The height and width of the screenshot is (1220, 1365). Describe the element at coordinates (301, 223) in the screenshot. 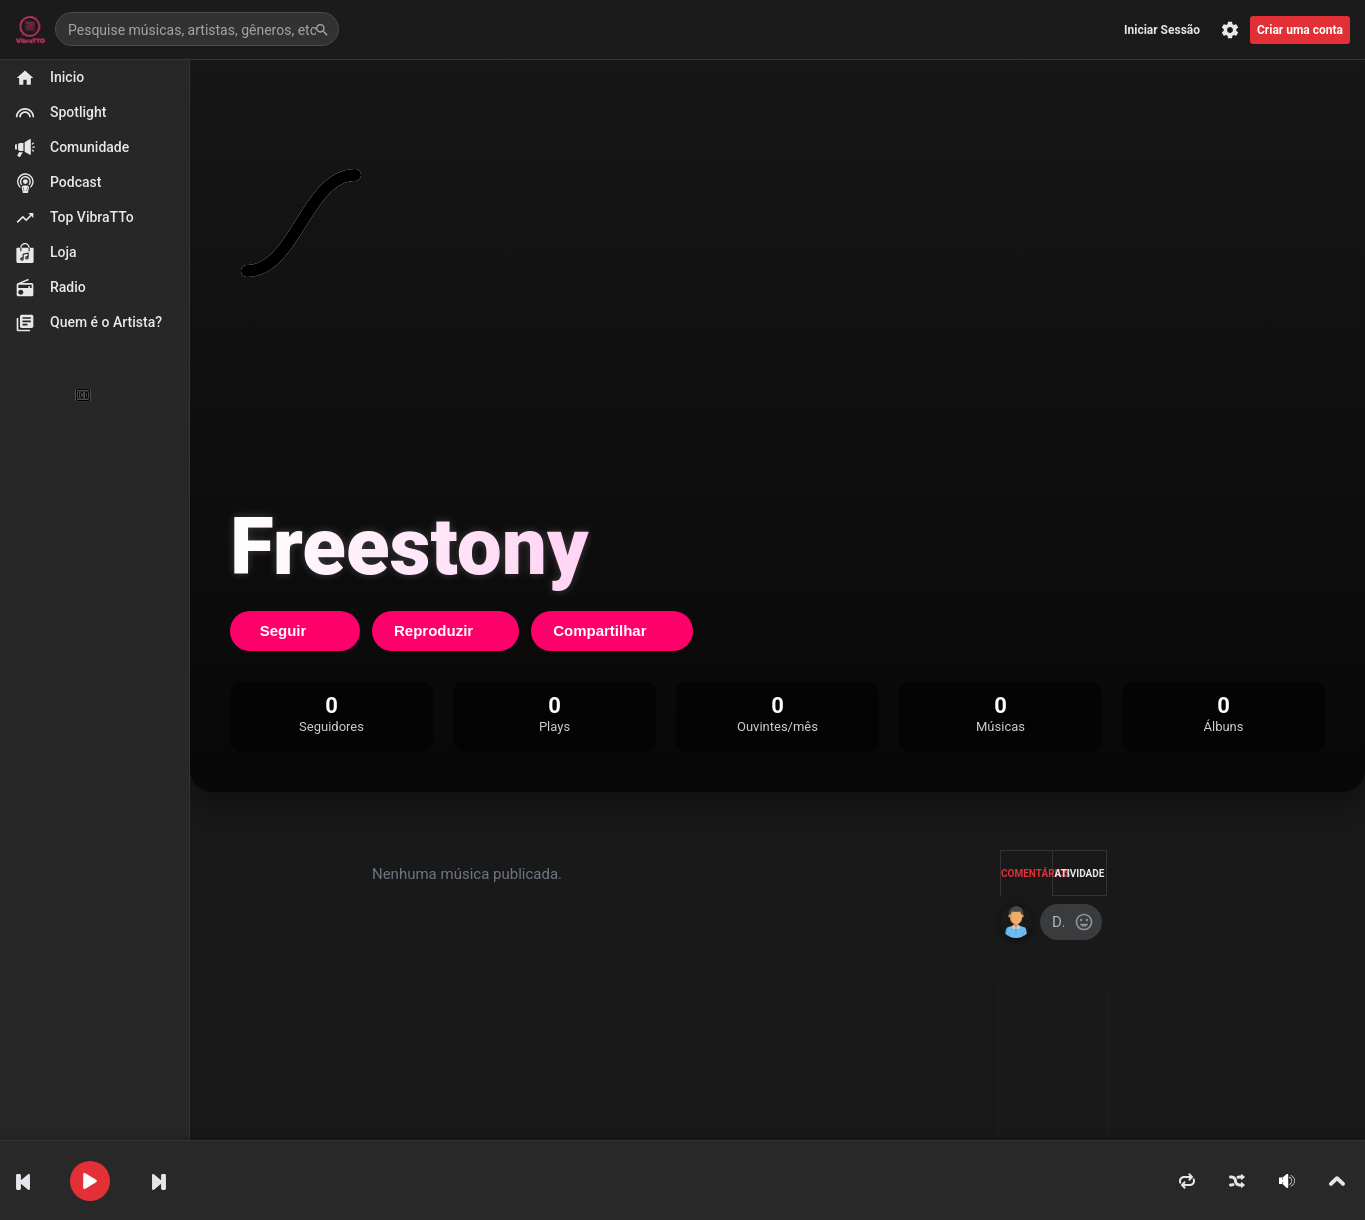

I see `apply ease-in-out animation timing` at that location.